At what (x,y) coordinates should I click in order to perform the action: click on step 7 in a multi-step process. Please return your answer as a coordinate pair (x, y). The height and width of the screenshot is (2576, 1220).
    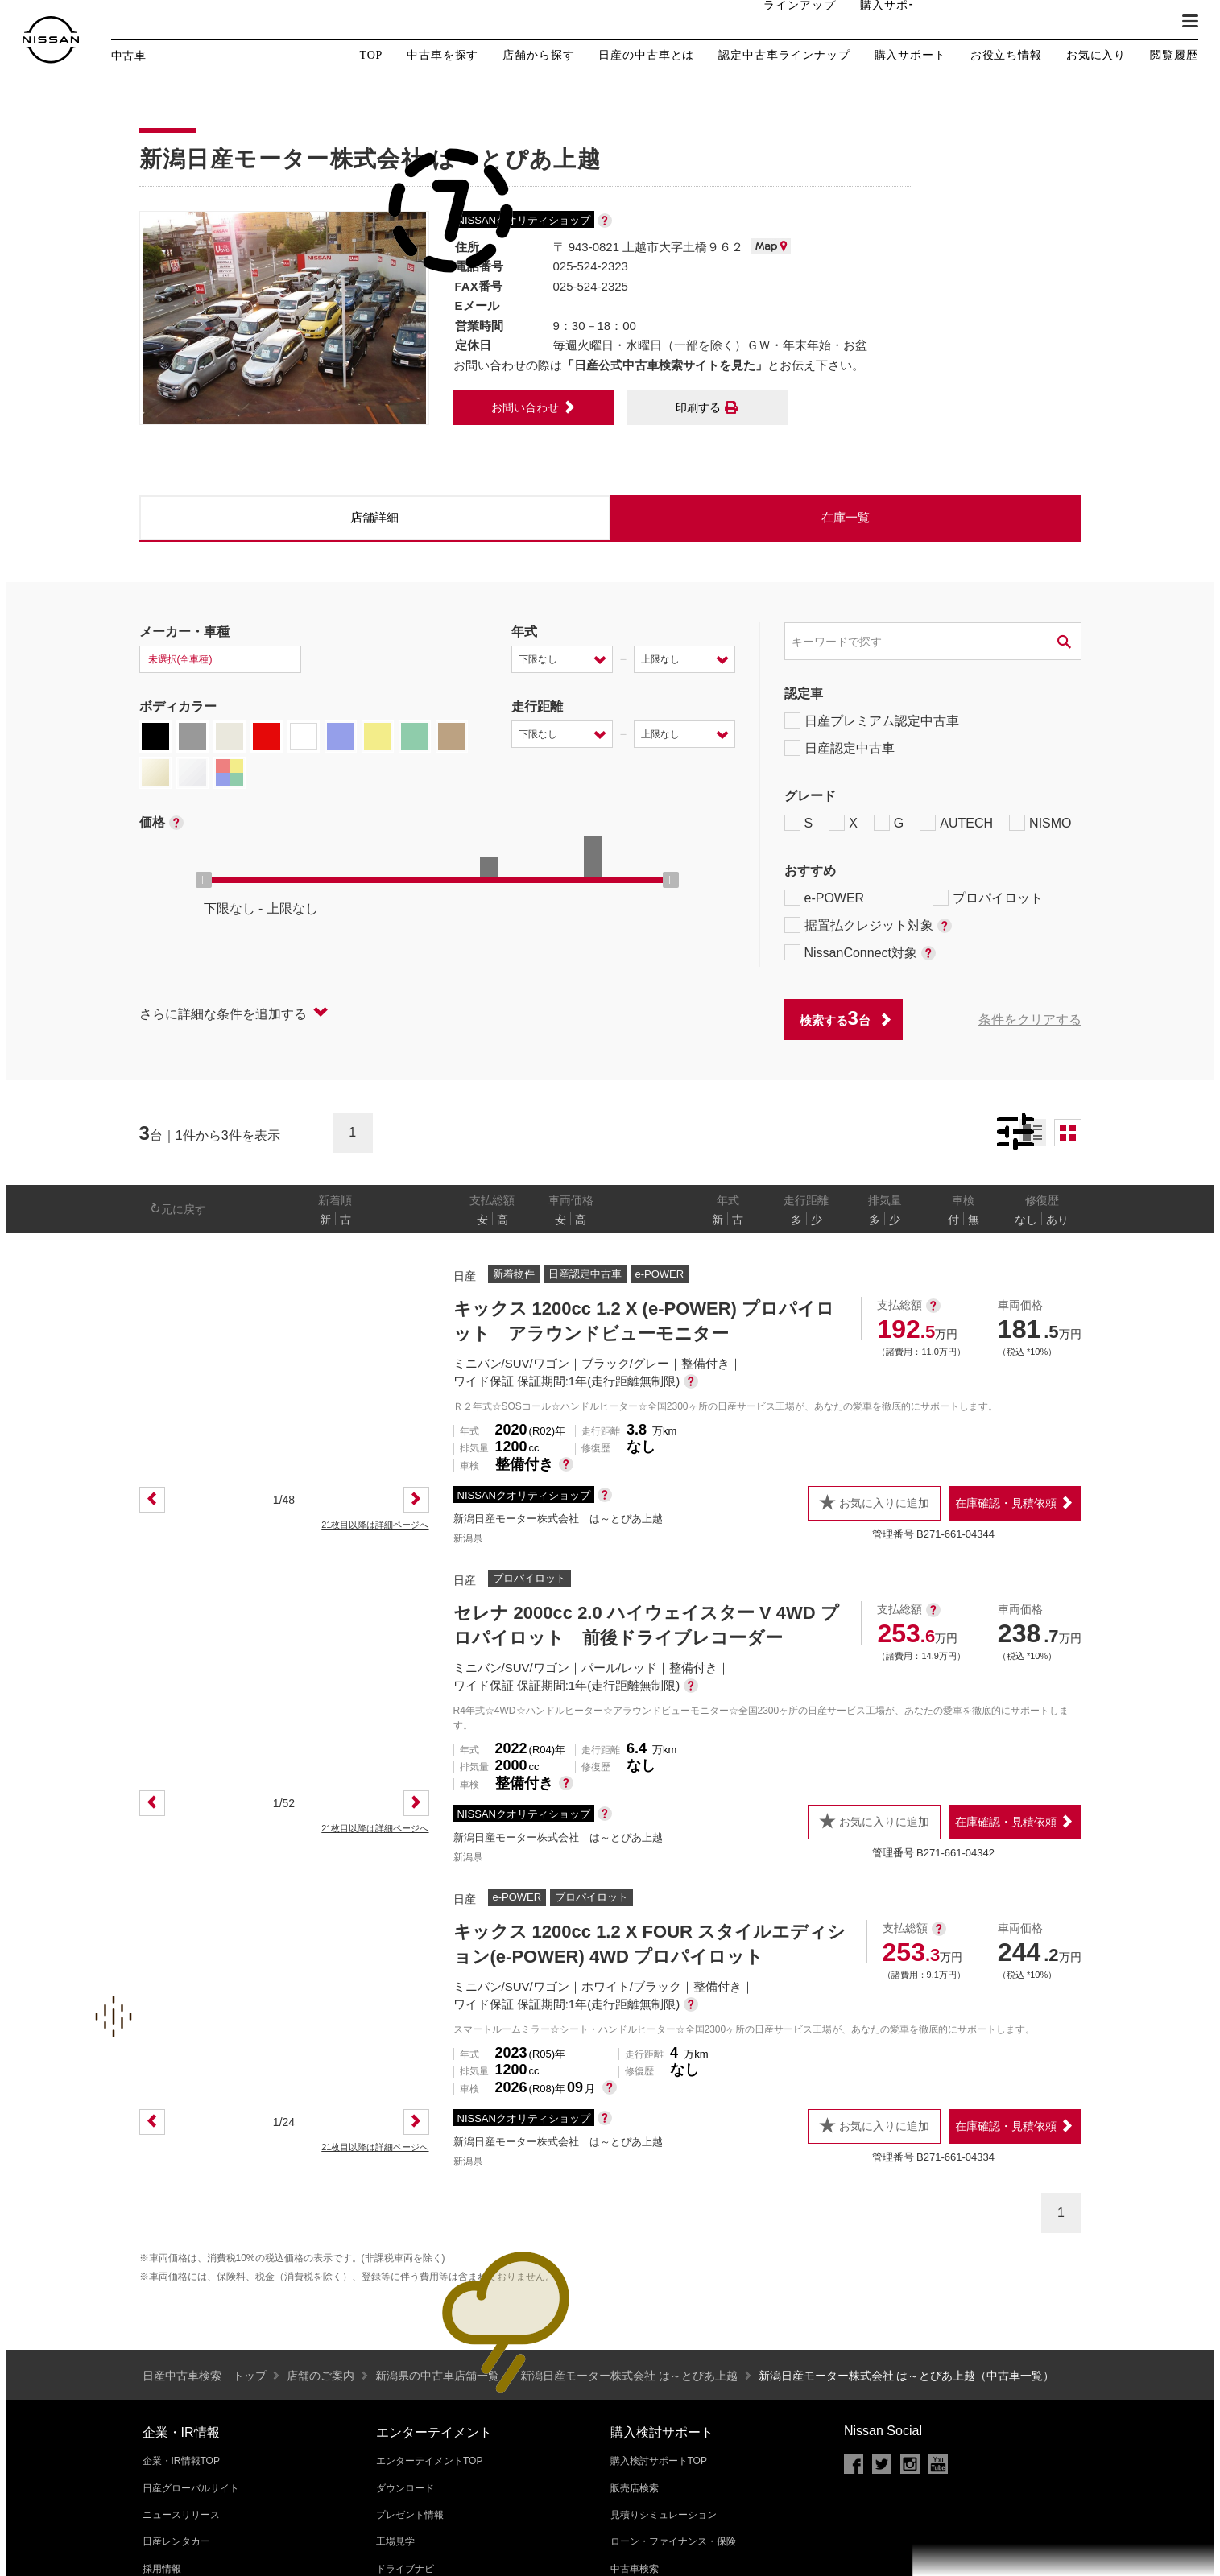
    Looking at the image, I should click on (450, 210).